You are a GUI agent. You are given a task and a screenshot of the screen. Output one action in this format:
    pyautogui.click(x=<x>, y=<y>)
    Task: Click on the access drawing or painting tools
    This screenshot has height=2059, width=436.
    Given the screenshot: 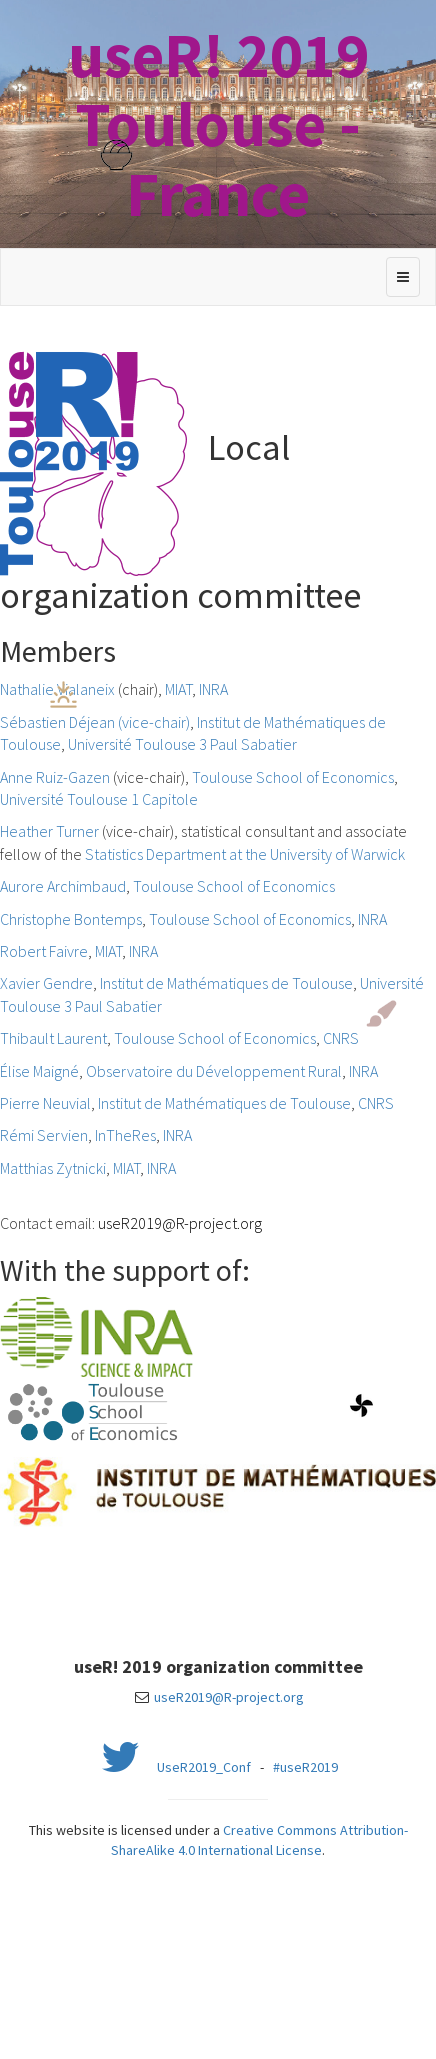 What is the action you would take?
    pyautogui.click(x=381, y=1013)
    